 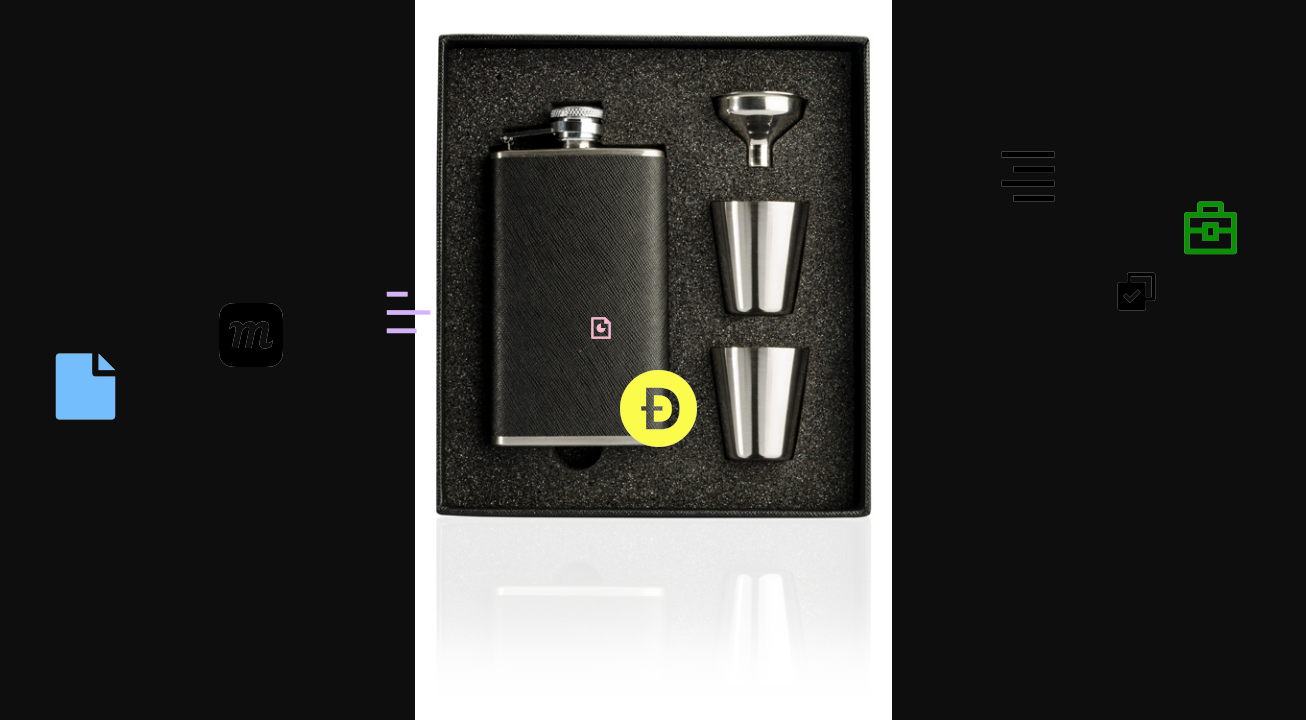 I want to click on open moqups wireframing and prototyping tool, so click(x=251, y=335).